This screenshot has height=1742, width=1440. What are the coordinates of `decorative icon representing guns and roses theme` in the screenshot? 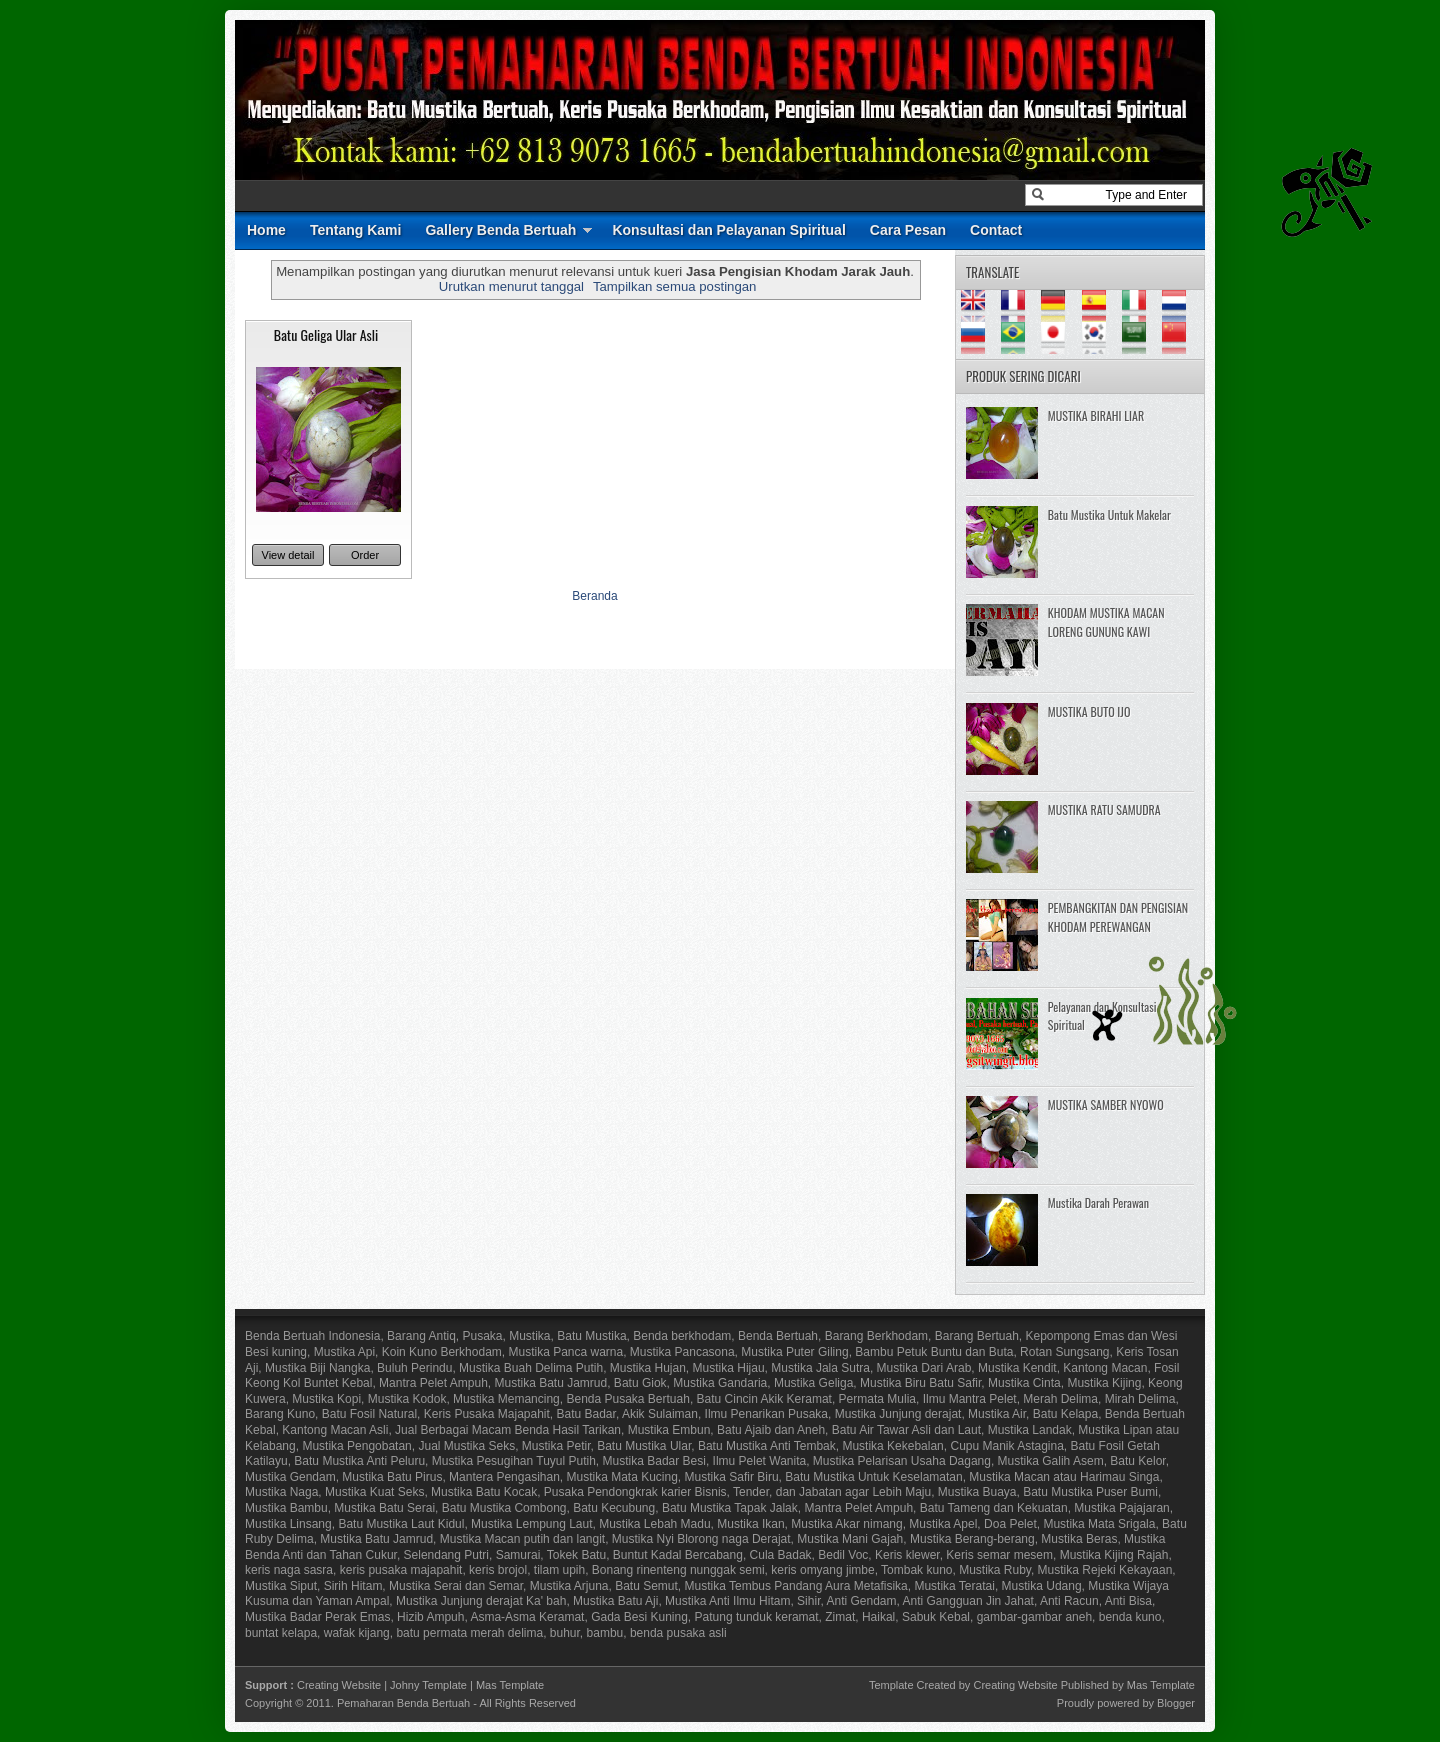 It's located at (1327, 193).